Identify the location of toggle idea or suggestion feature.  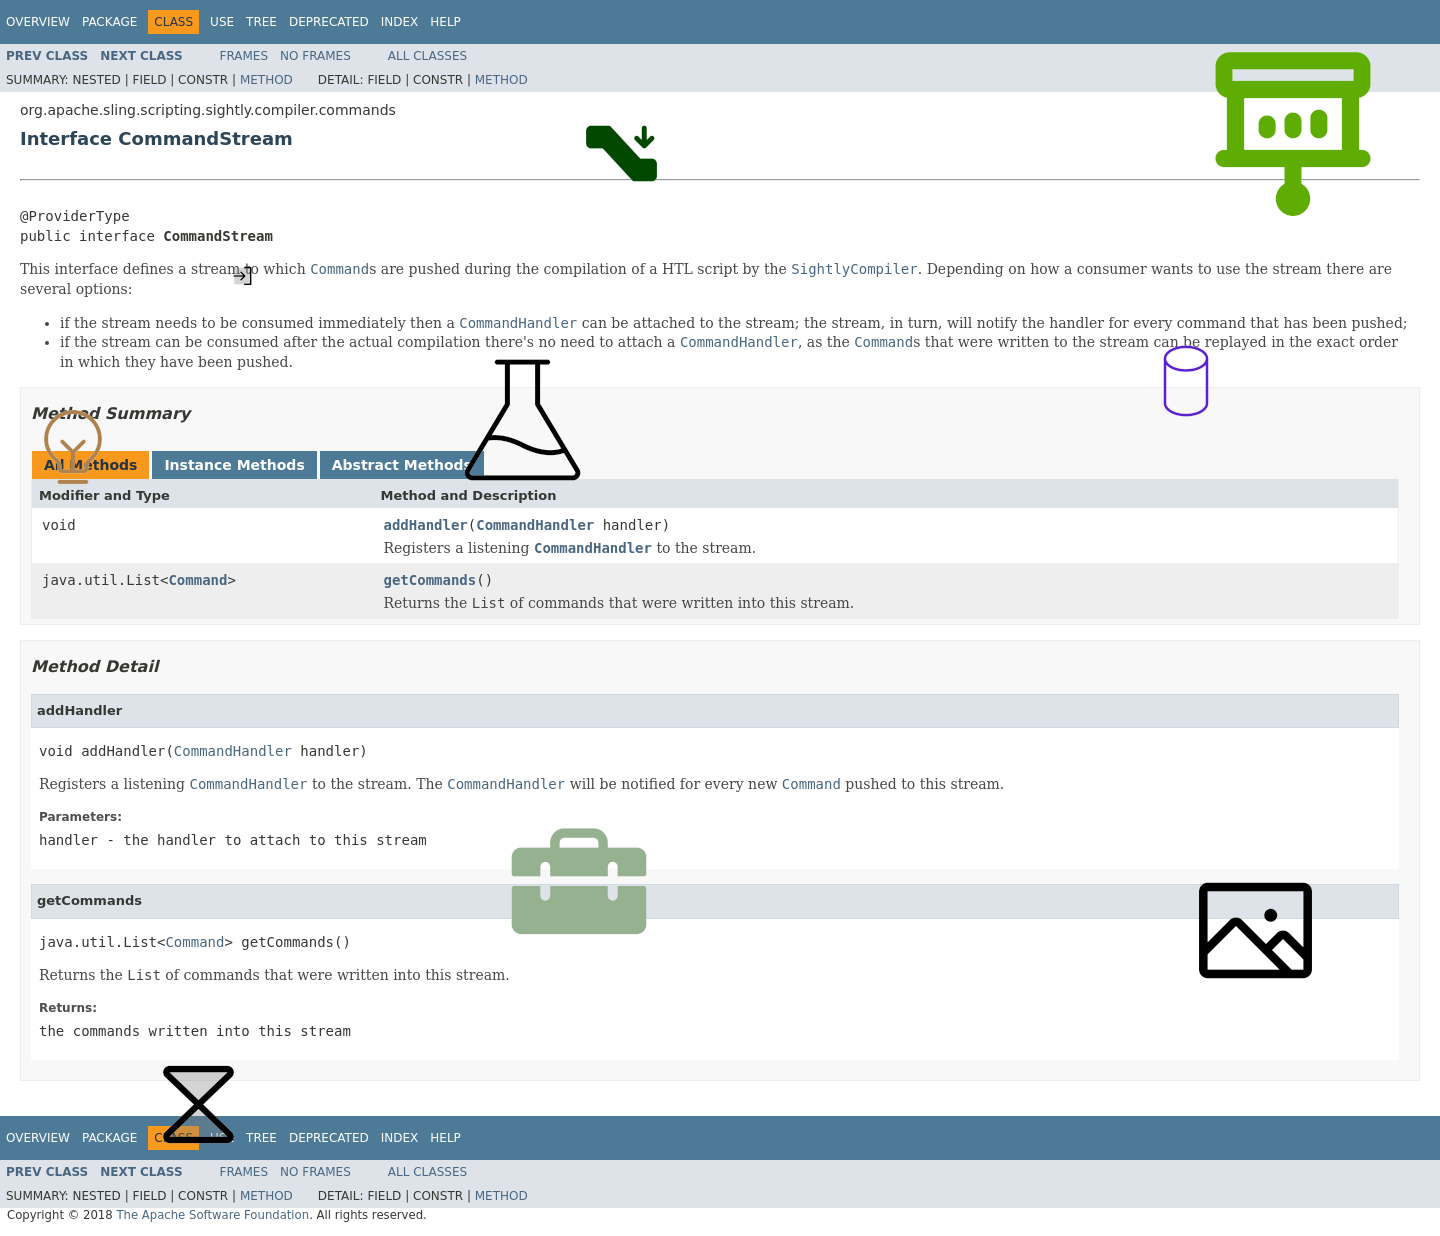
(73, 447).